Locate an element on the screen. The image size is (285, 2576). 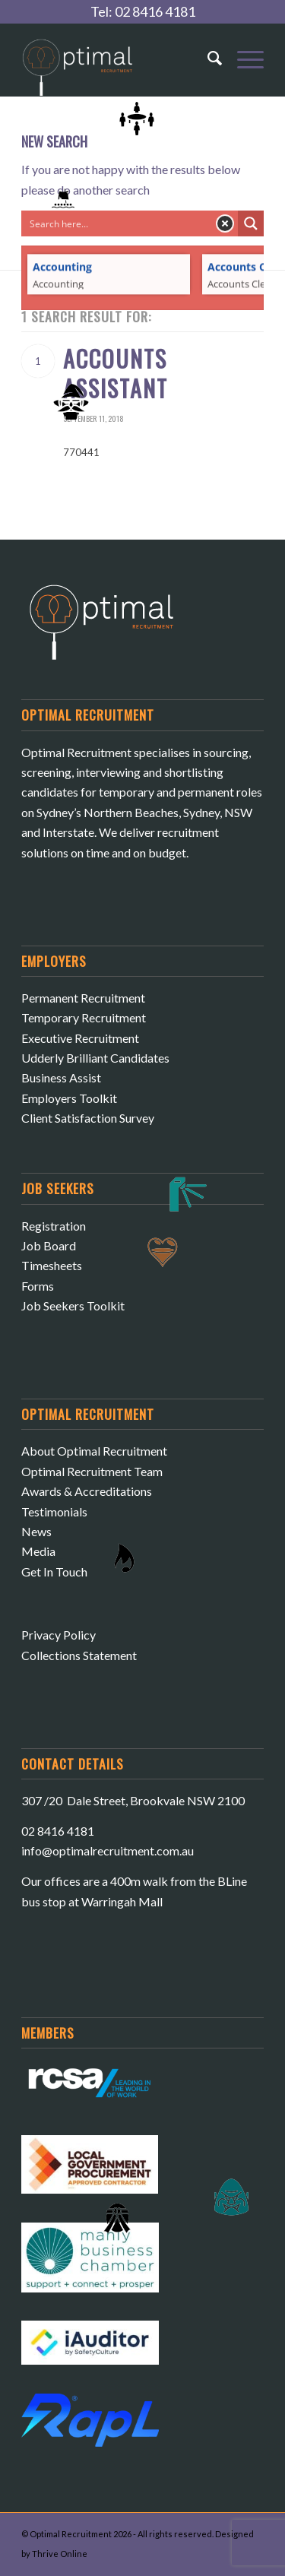
access control or gated entry point is located at coordinates (188, 1193).